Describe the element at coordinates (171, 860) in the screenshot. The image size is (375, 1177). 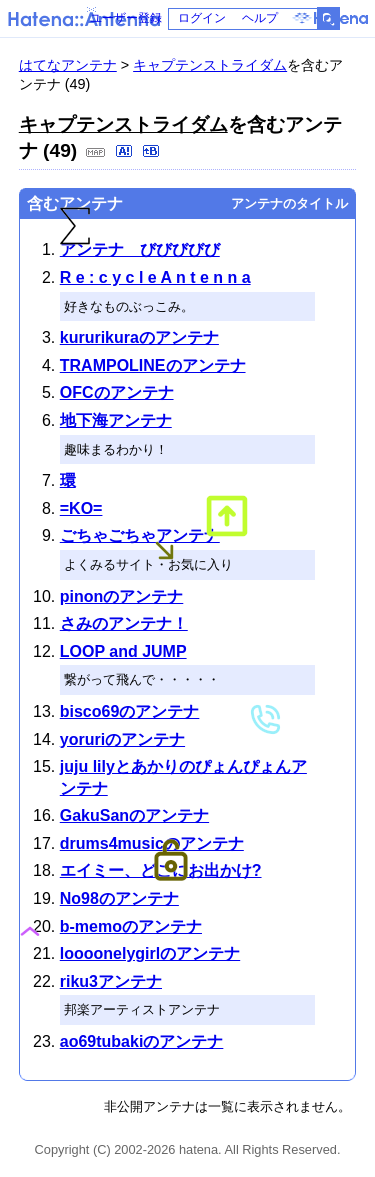
I see `unlock a secured item or account` at that location.